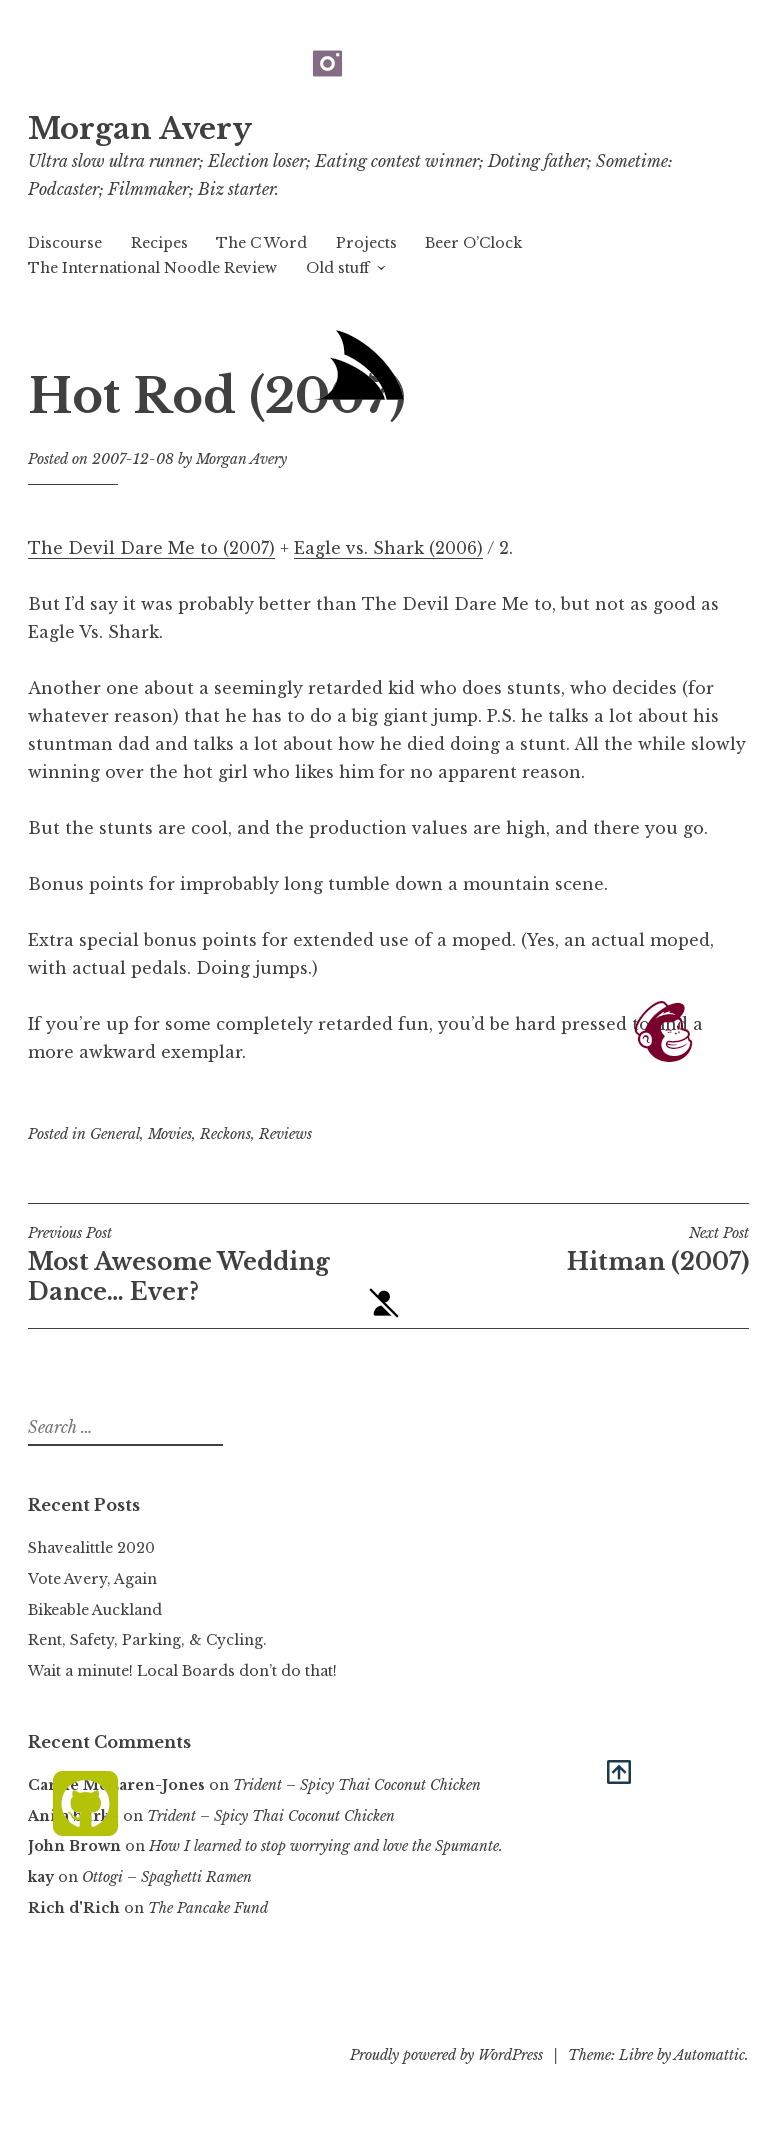 The height and width of the screenshot is (2141, 777). I want to click on open mailchimp email marketing platform, so click(663, 1031).